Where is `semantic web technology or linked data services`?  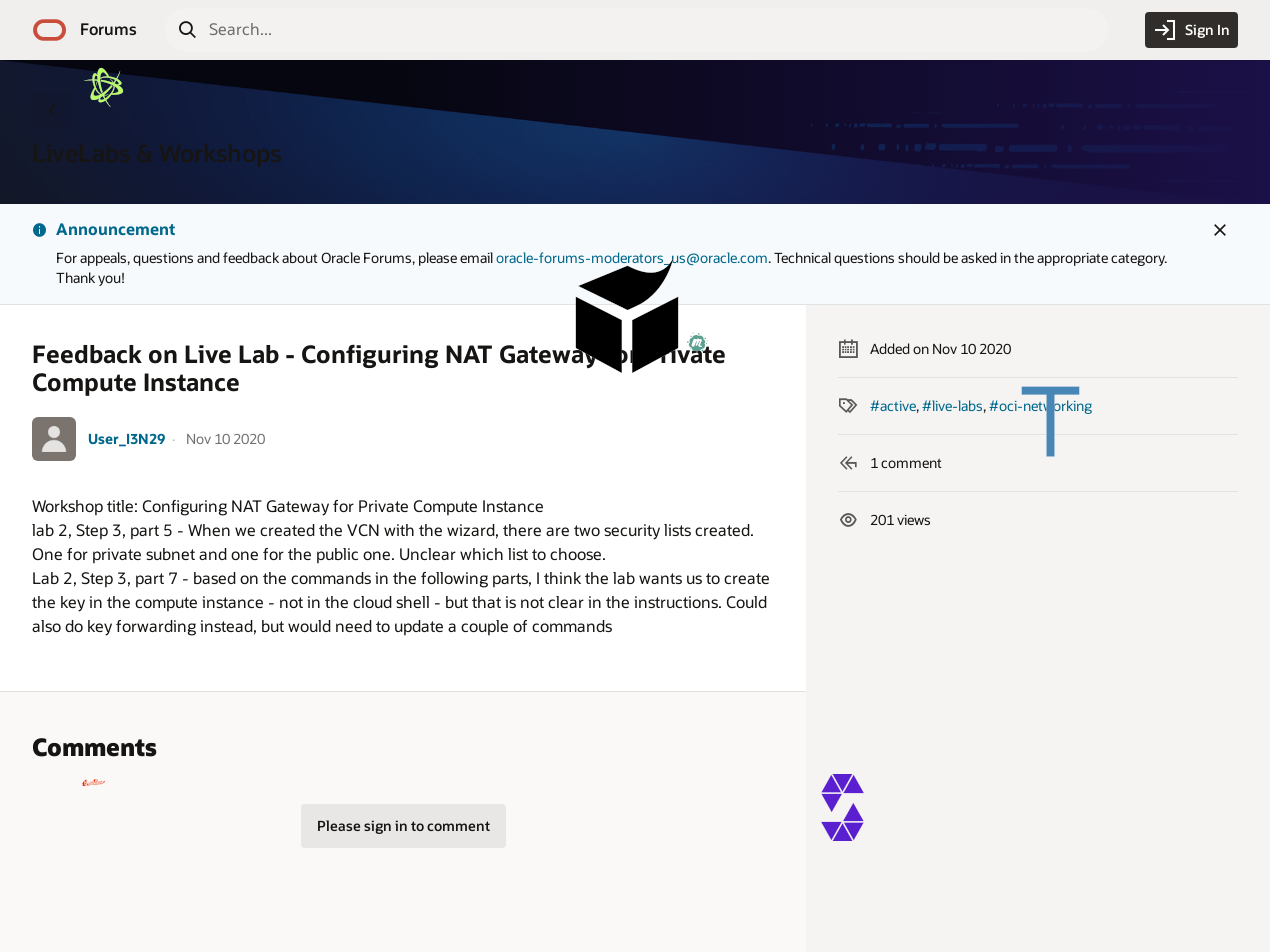
semantic web technology or linked data services is located at coordinates (627, 314).